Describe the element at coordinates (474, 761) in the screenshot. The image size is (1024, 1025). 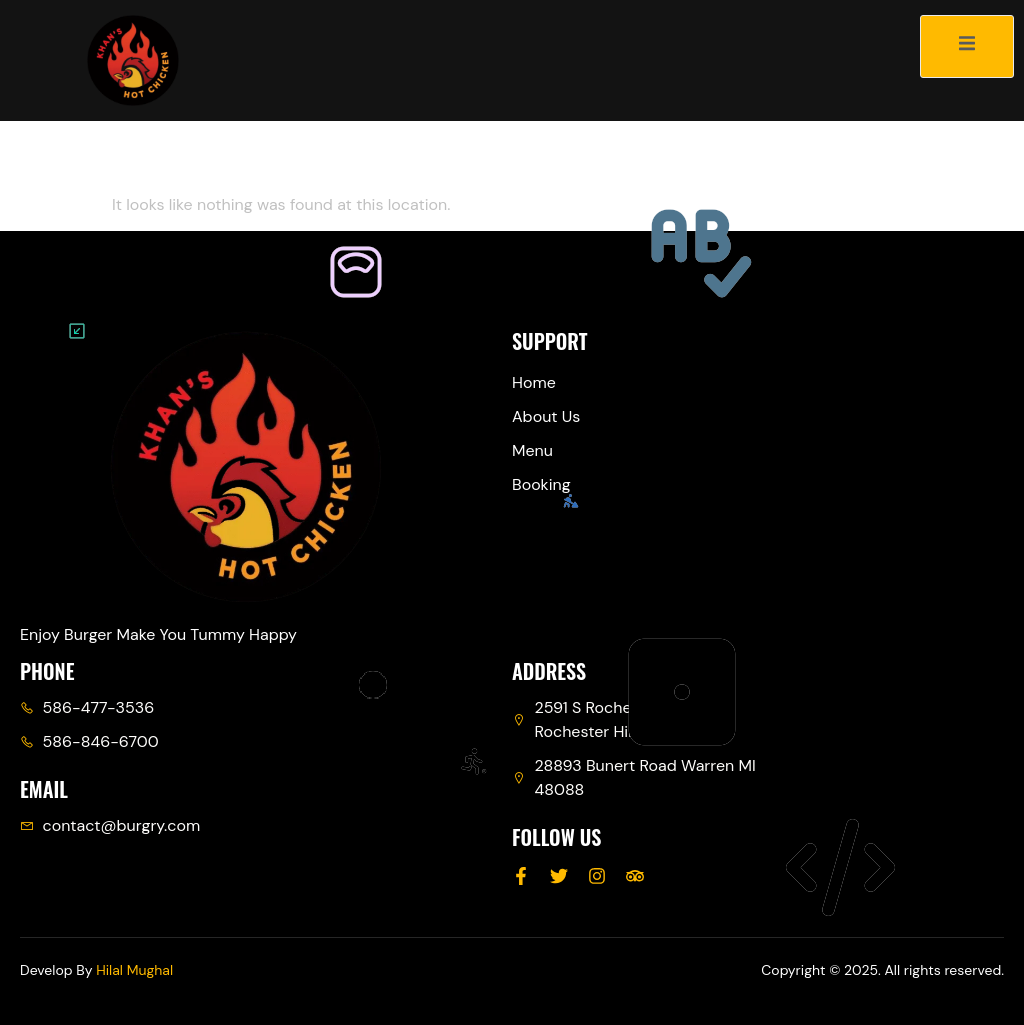
I see `access football or soccer games` at that location.